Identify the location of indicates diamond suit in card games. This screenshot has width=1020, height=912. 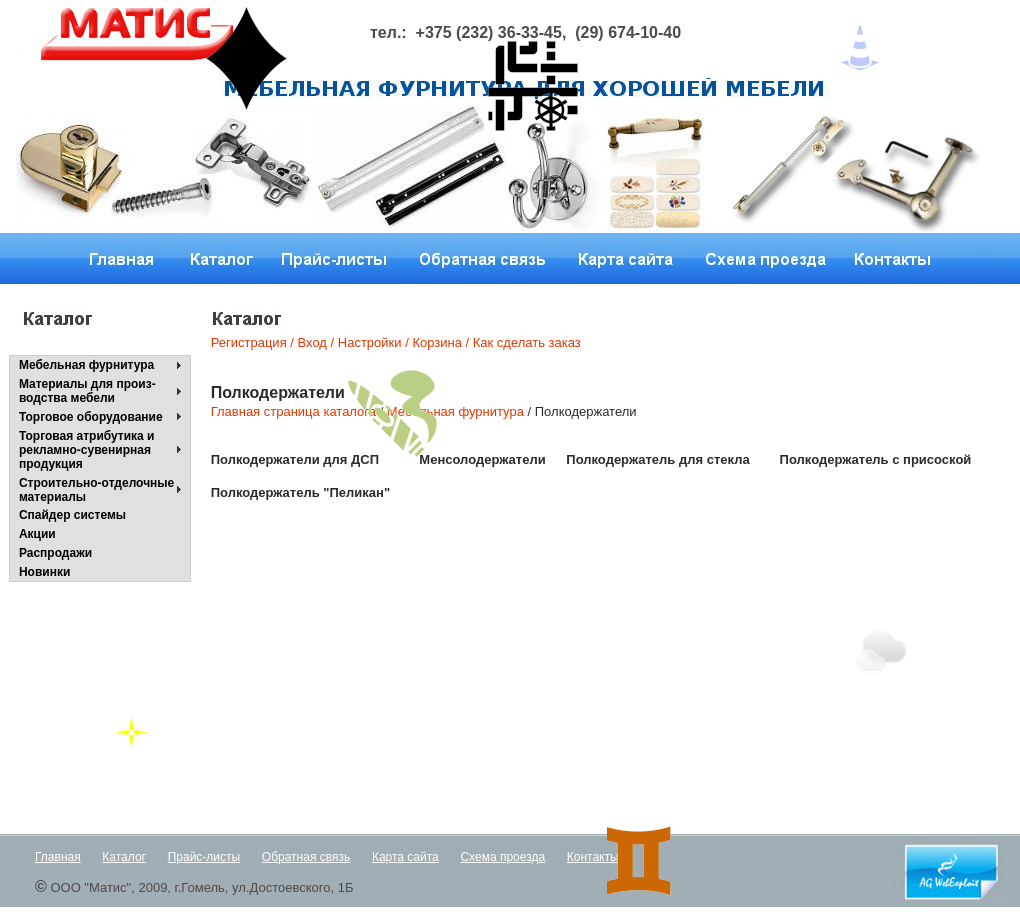
(246, 58).